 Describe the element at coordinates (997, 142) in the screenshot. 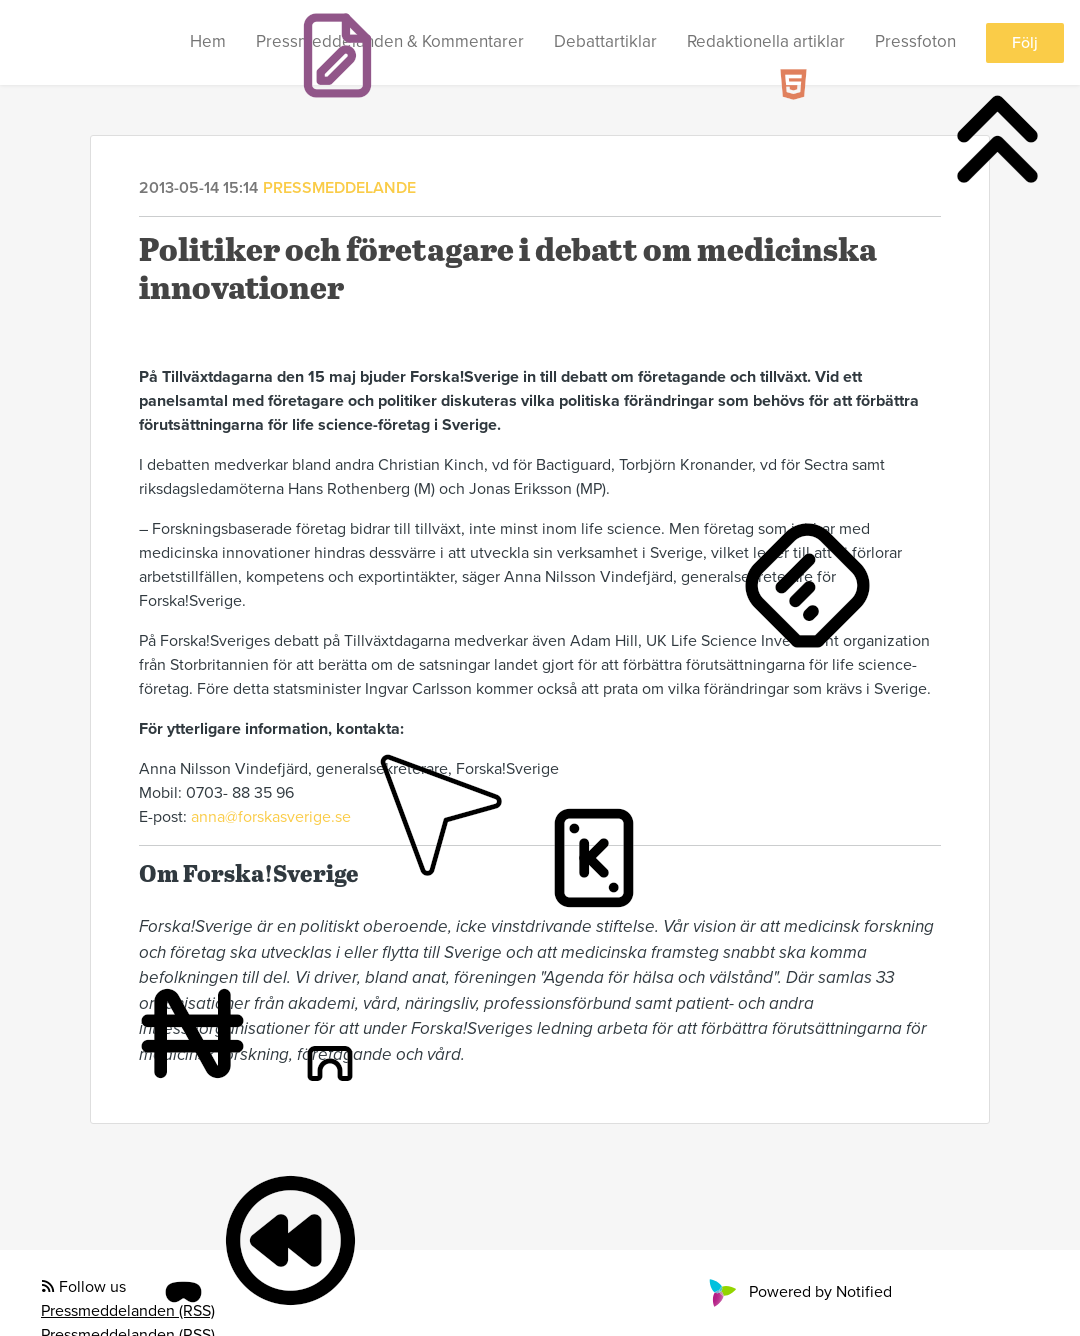

I see `scroll to top of page` at that location.